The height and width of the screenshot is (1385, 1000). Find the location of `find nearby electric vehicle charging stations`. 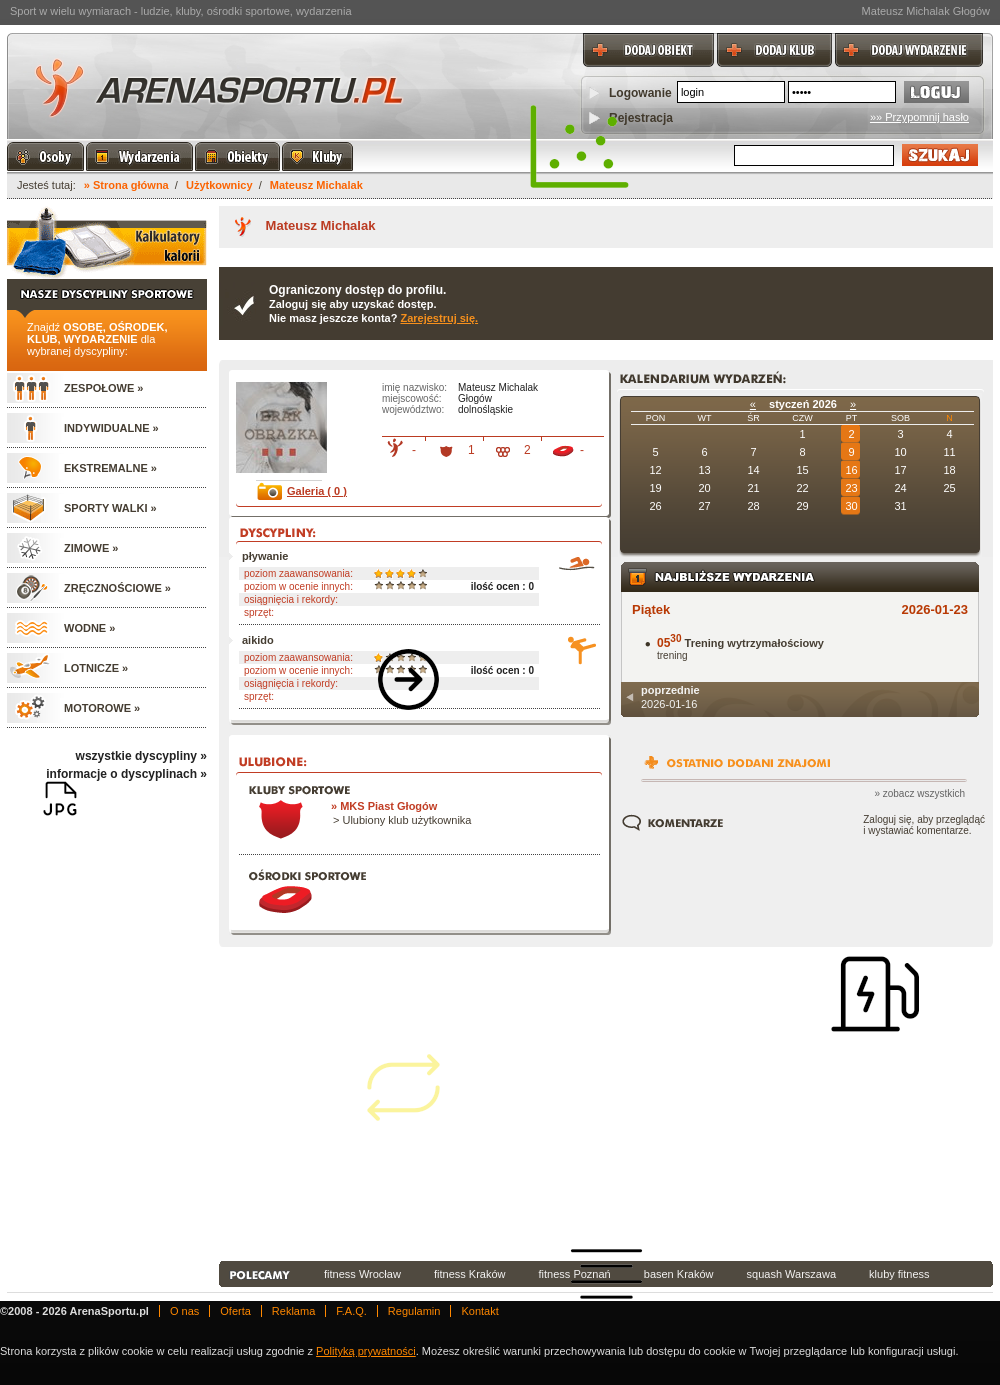

find nearby electric vehicle charging stations is located at coordinates (872, 994).